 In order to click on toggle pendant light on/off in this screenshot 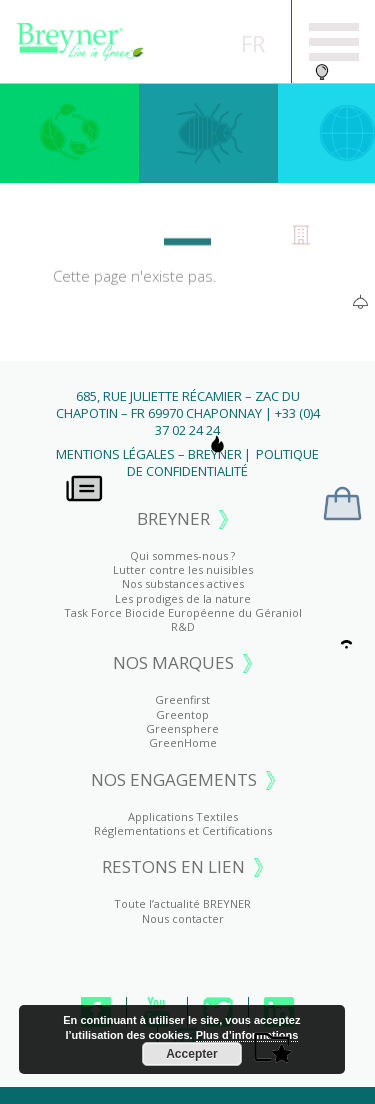, I will do `click(360, 302)`.